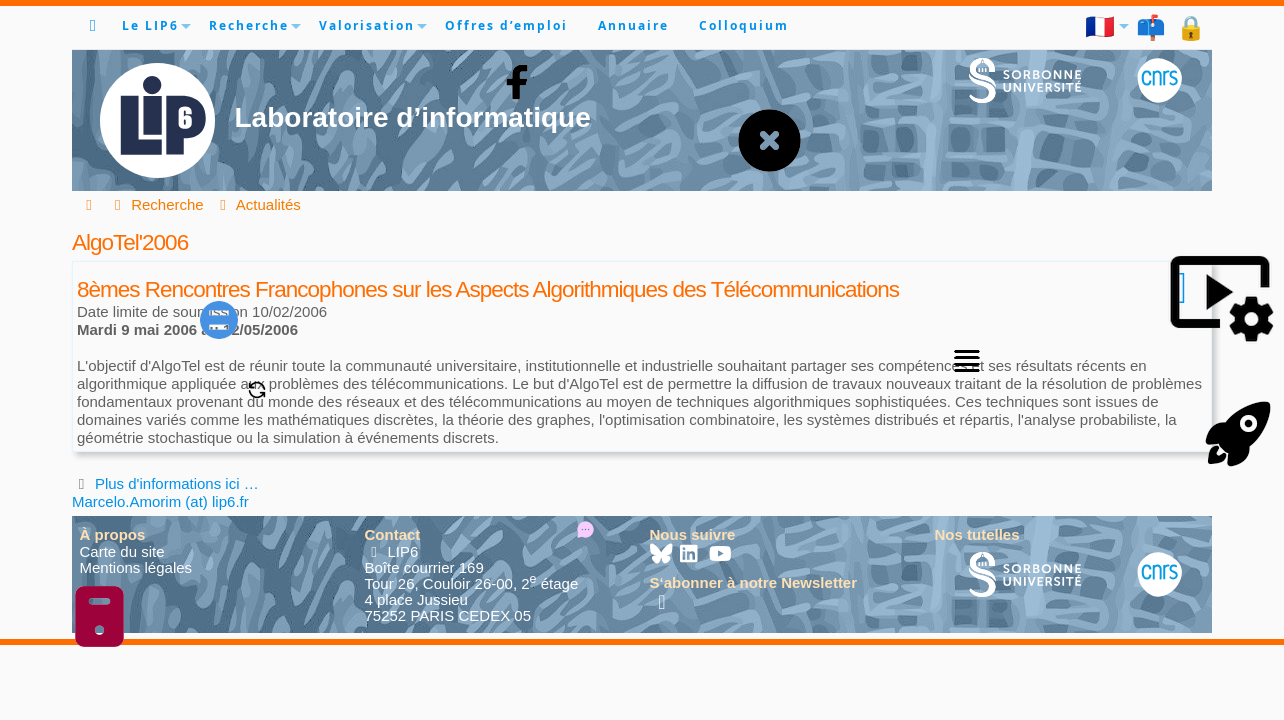 This screenshot has height=720, width=1284. I want to click on open messaging or chat, so click(585, 529).